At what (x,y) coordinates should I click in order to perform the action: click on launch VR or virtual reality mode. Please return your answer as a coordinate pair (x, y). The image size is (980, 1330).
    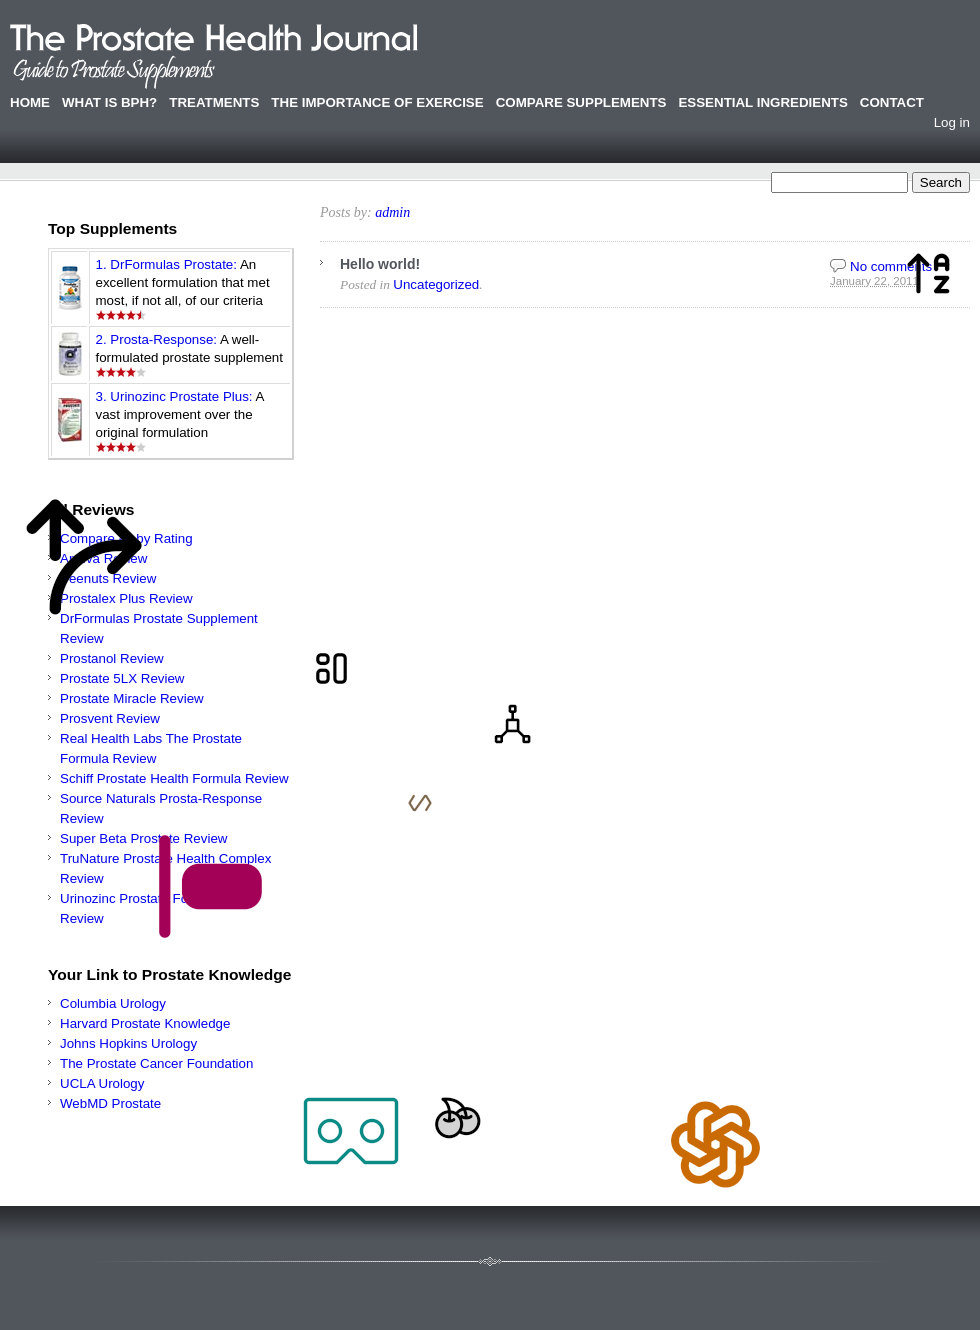
    Looking at the image, I should click on (351, 1131).